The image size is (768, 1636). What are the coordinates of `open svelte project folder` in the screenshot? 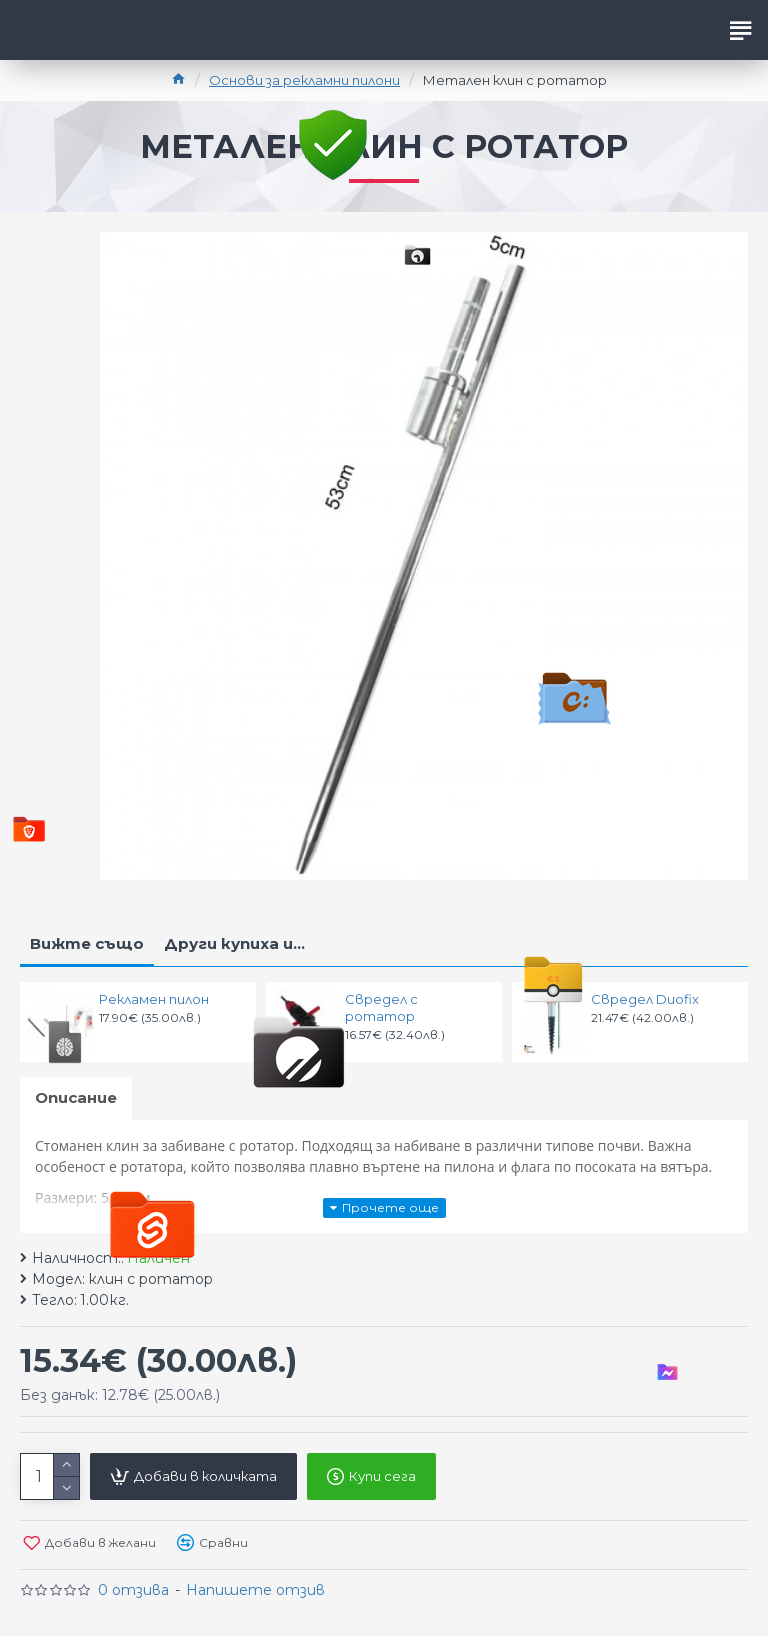 It's located at (152, 1227).